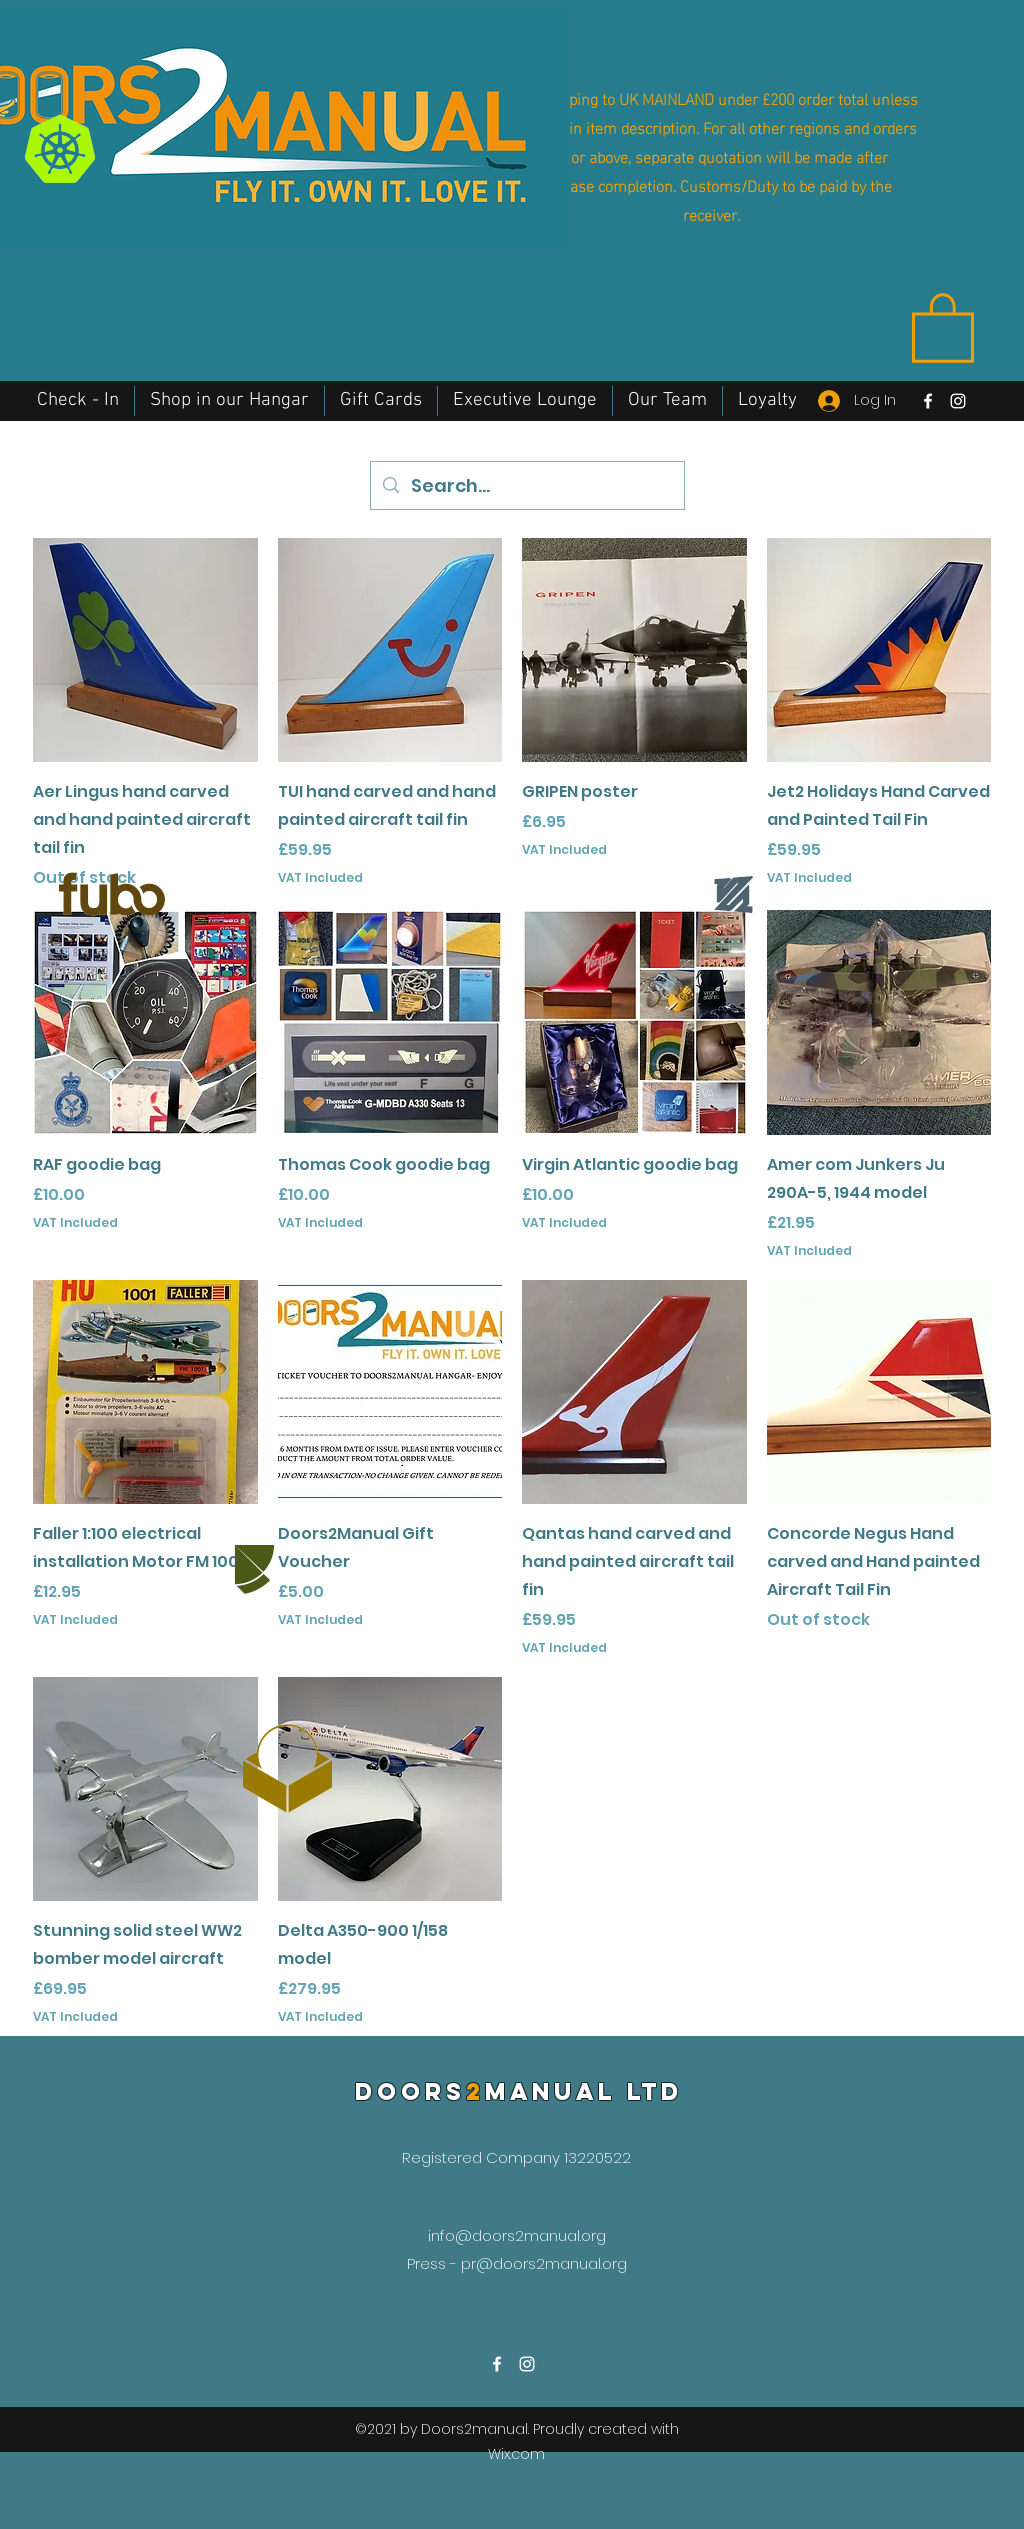 The image size is (1024, 2529). I want to click on open Poetry package manager, so click(254, 1569).